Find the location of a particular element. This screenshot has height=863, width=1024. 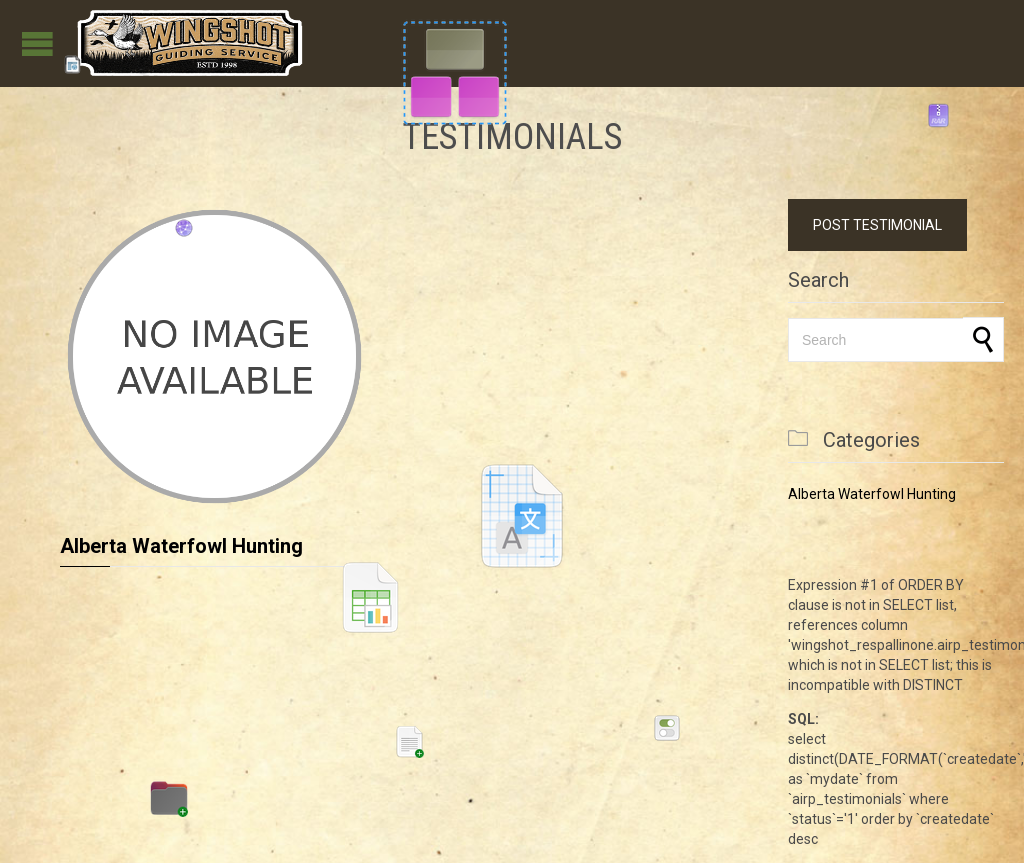

a compressed RAR archive file is located at coordinates (938, 115).